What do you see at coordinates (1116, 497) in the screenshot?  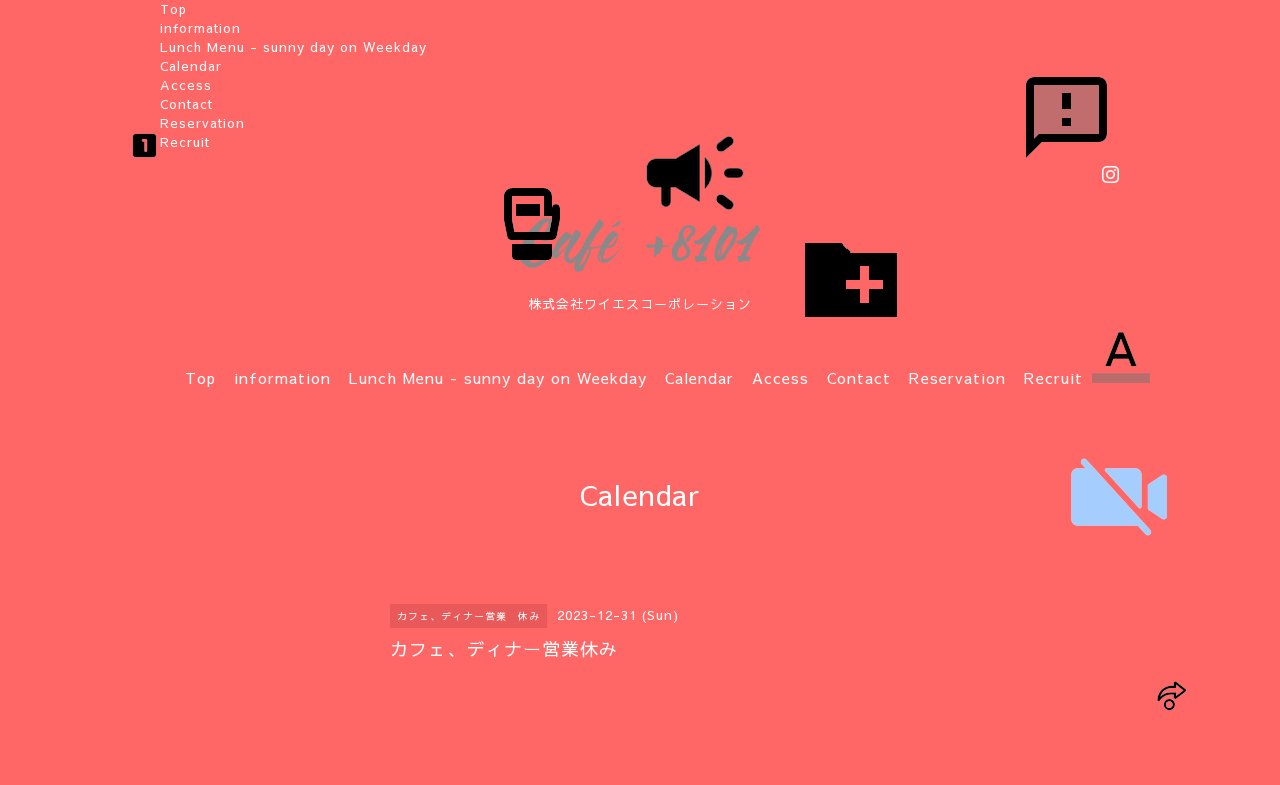 I see `camera is off or disabled` at bounding box center [1116, 497].